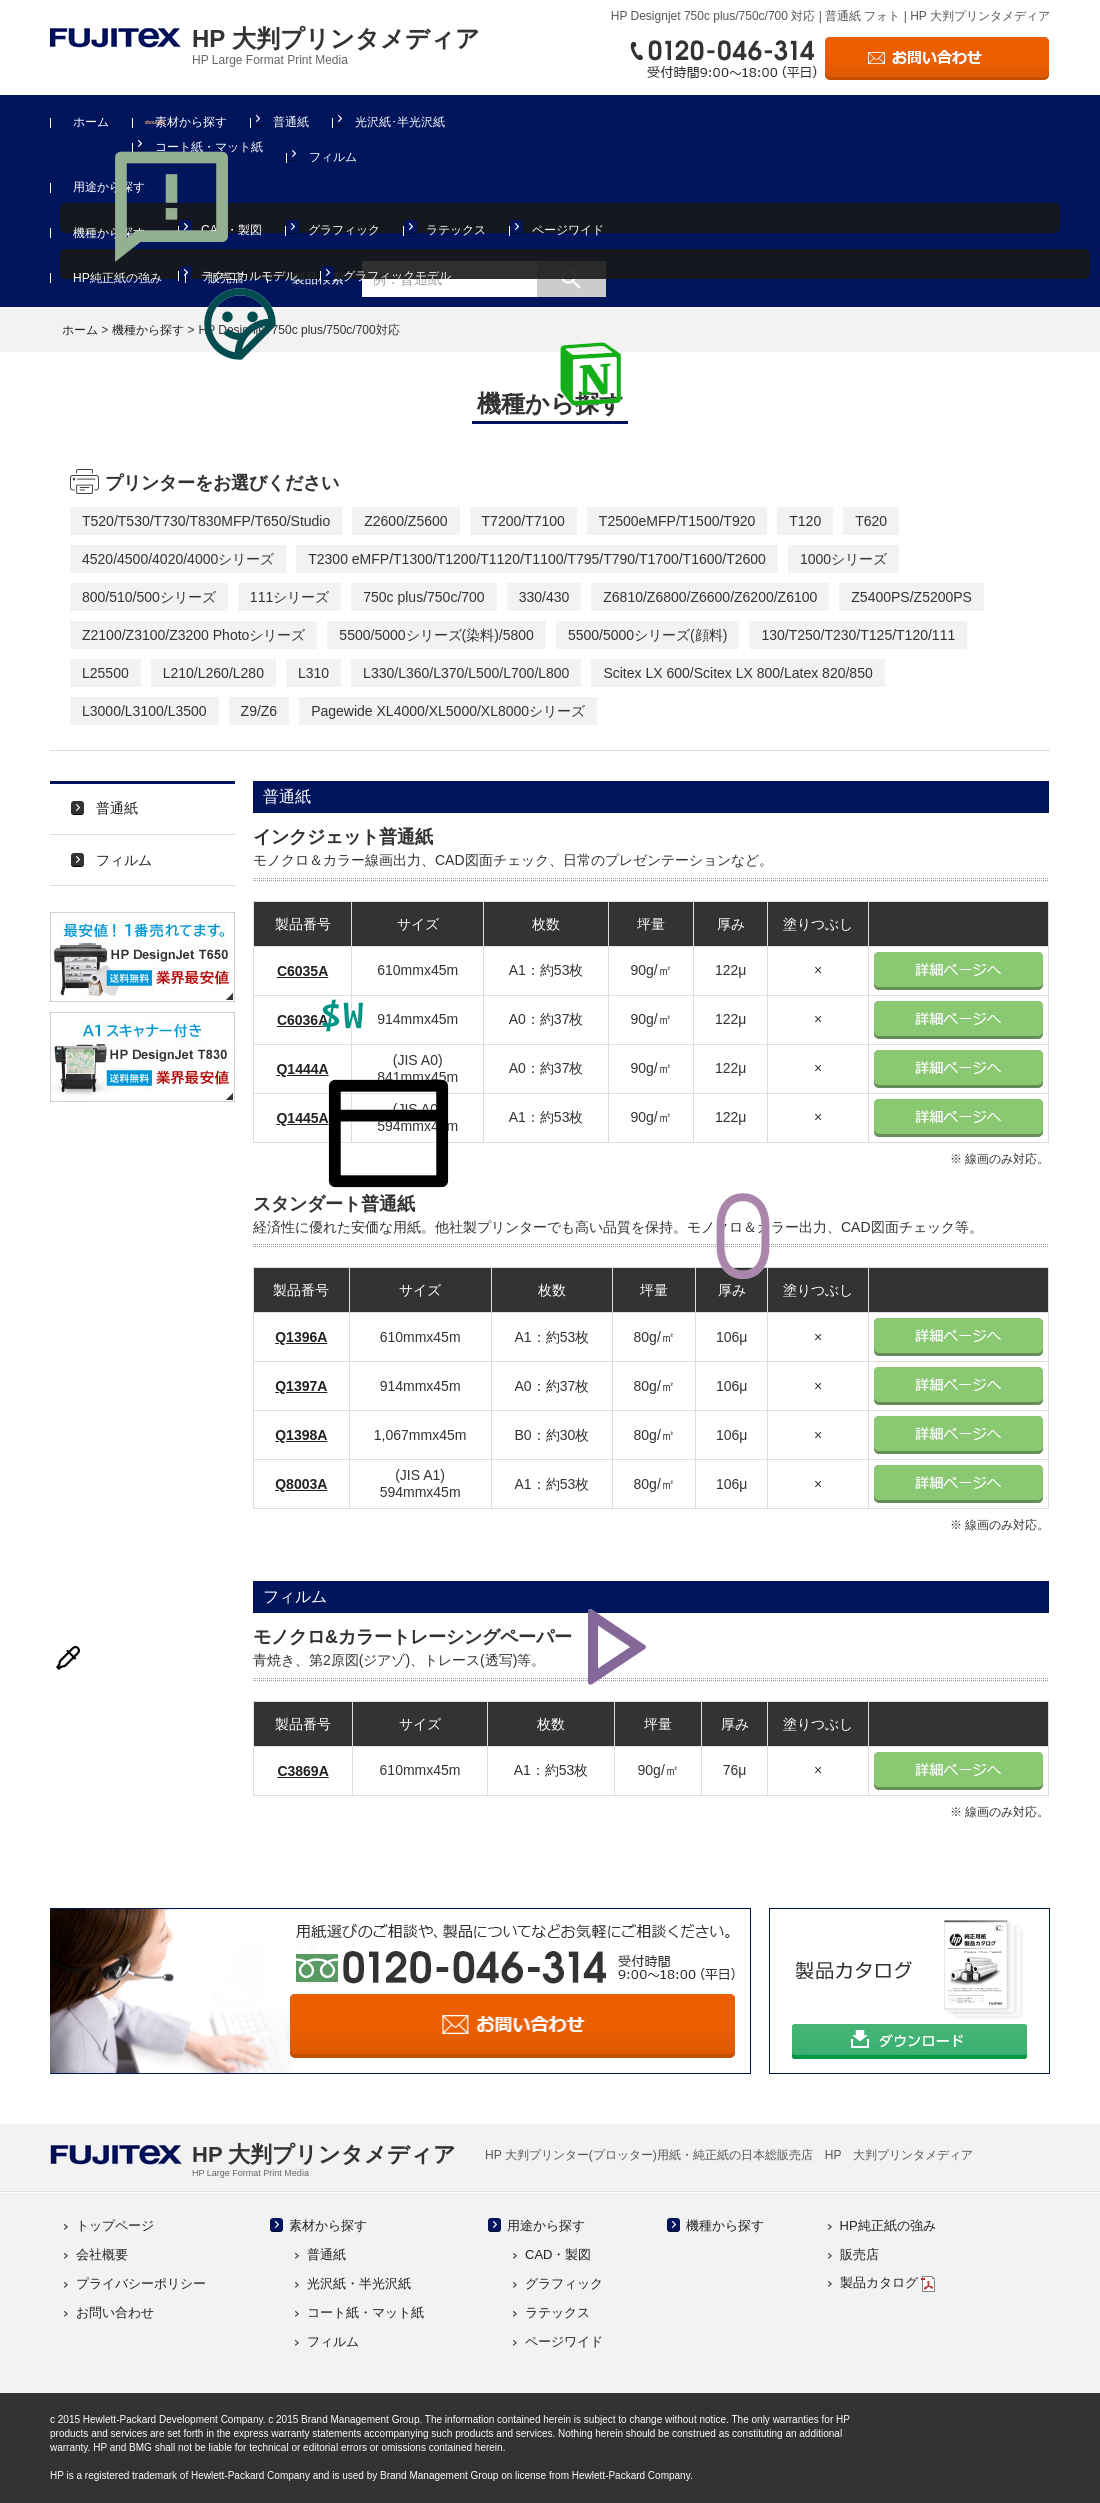 This screenshot has height=2503, width=1100. What do you see at coordinates (240, 324) in the screenshot?
I see `add a sticker to your message` at bounding box center [240, 324].